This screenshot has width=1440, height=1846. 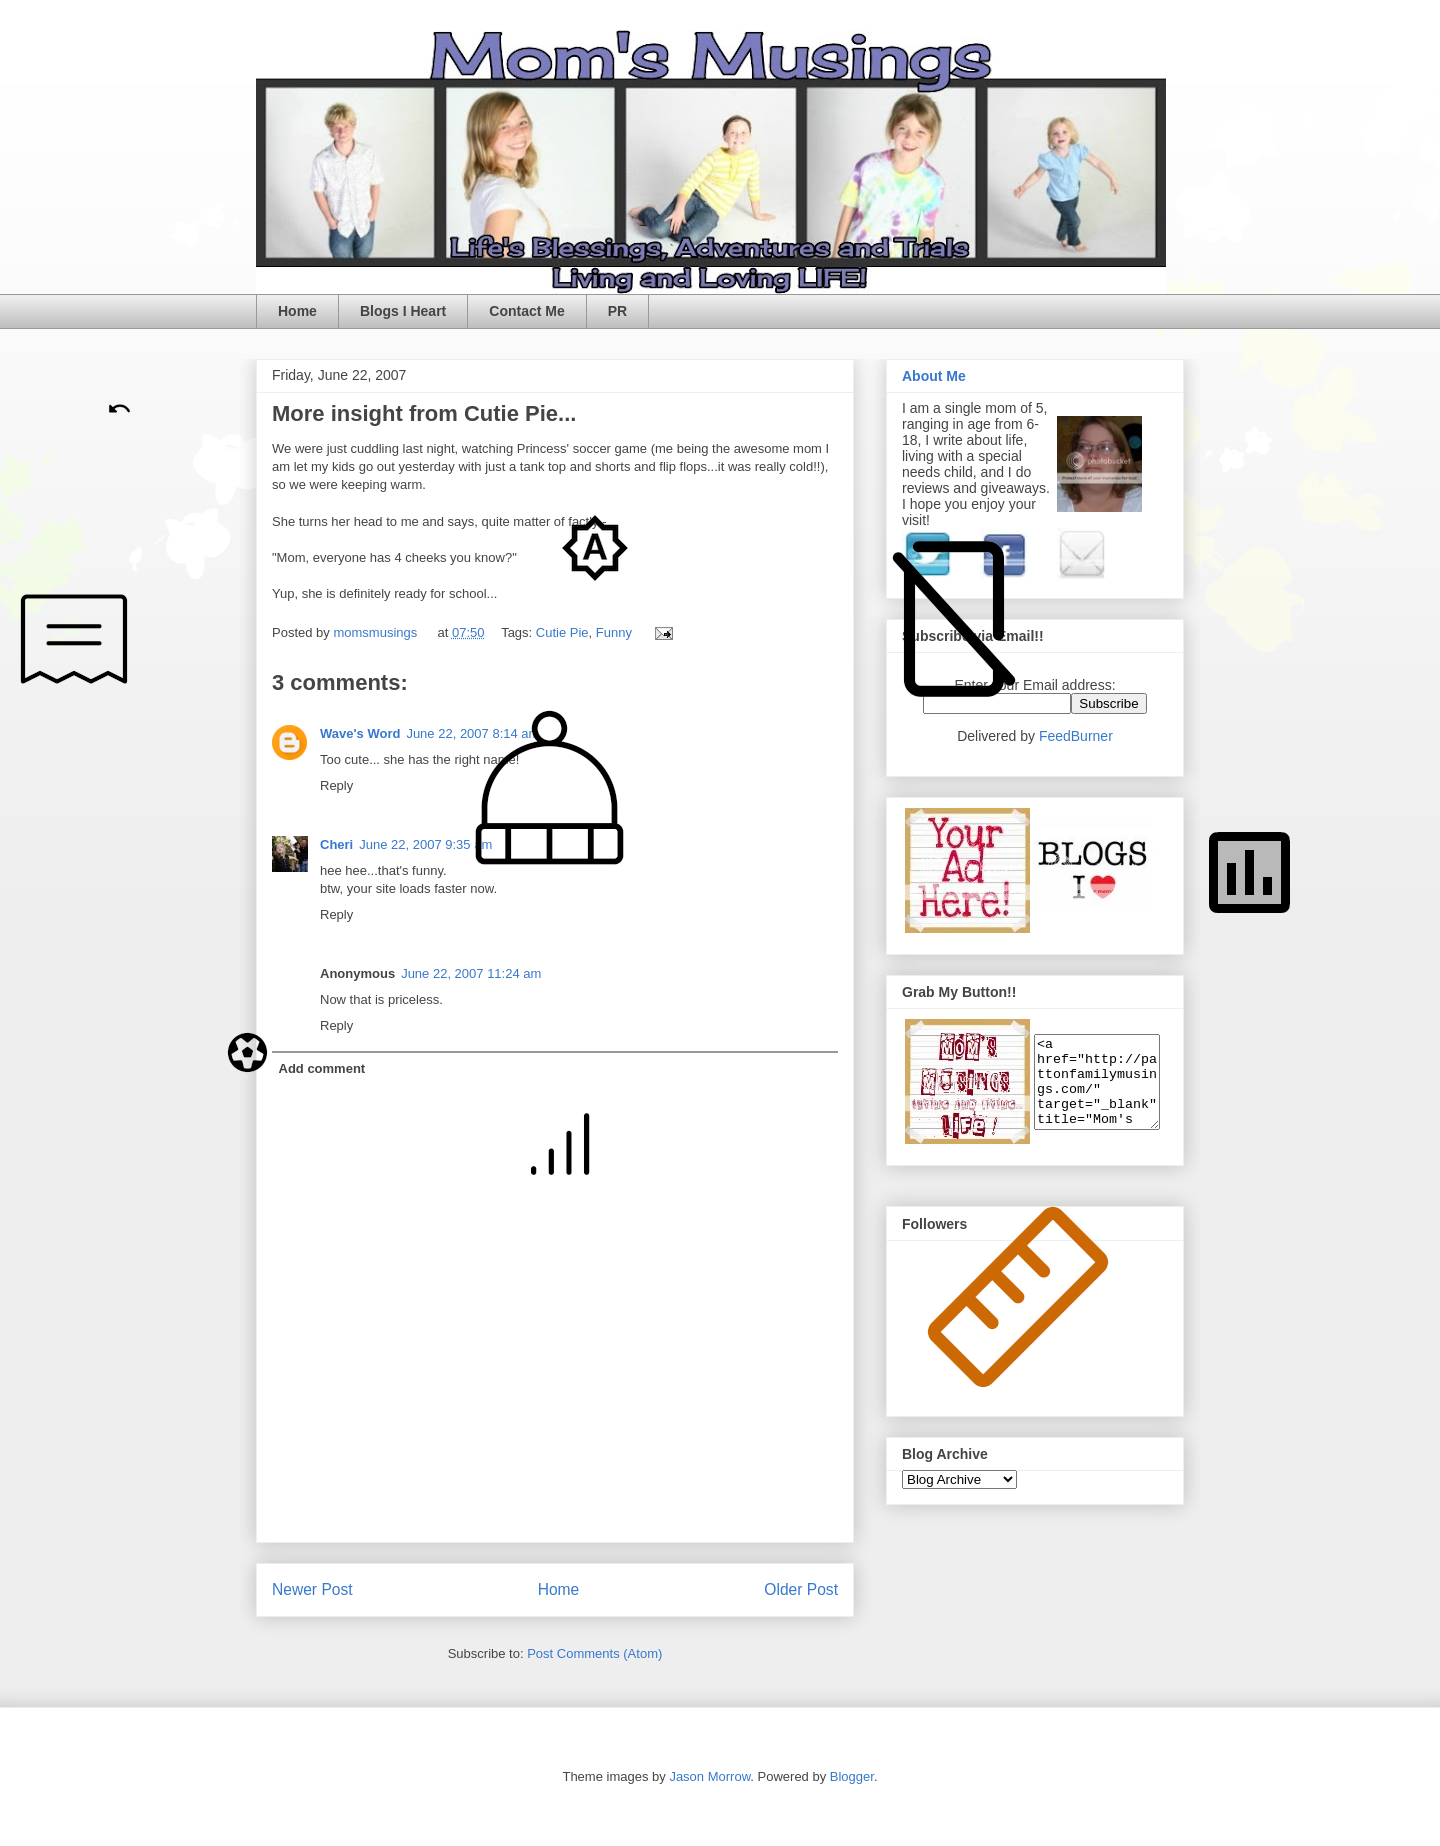 What do you see at coordinates (595, 548) in the screenshot?
I see `enable automatic brightness adjustment` at bounding box center [595, 548].